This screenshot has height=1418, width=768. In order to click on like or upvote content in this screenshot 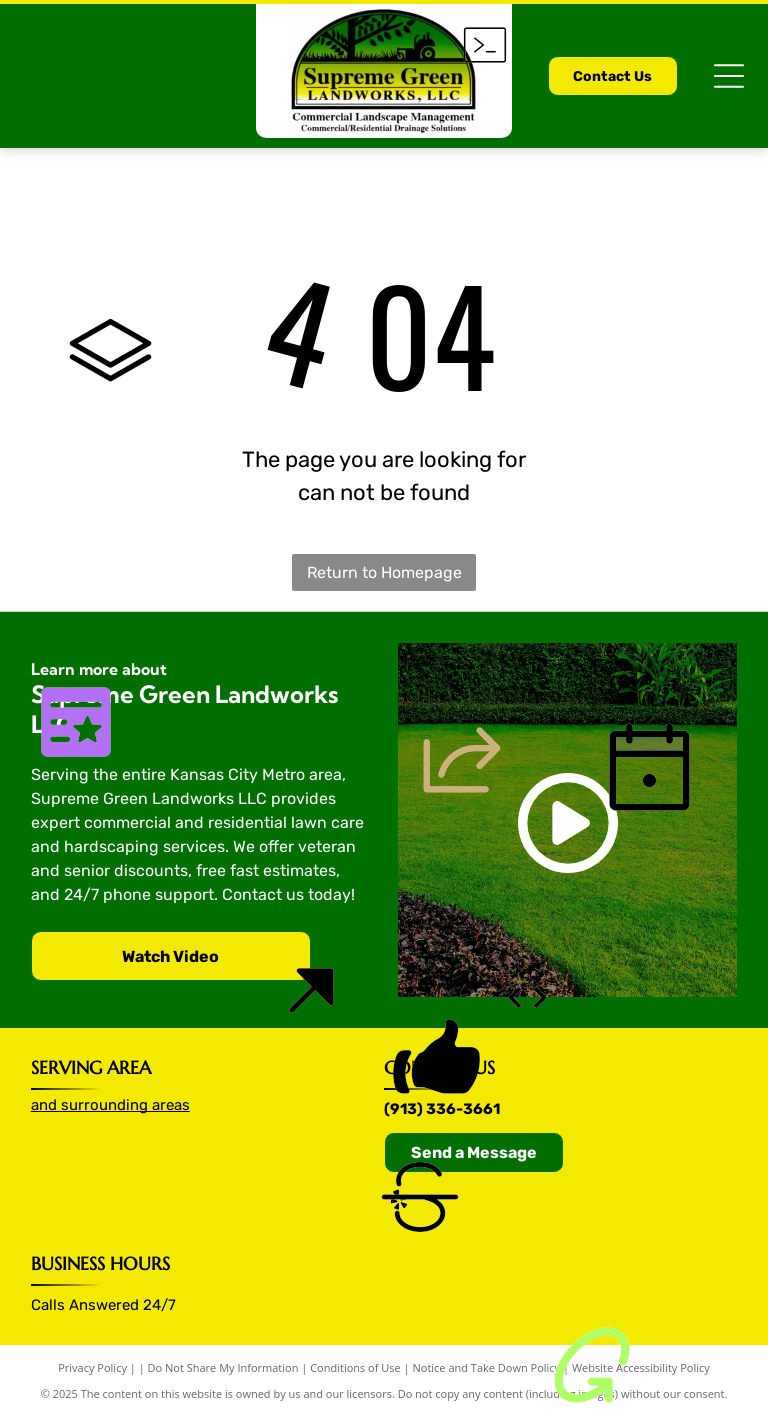, I will do `click(436, 1060)`.